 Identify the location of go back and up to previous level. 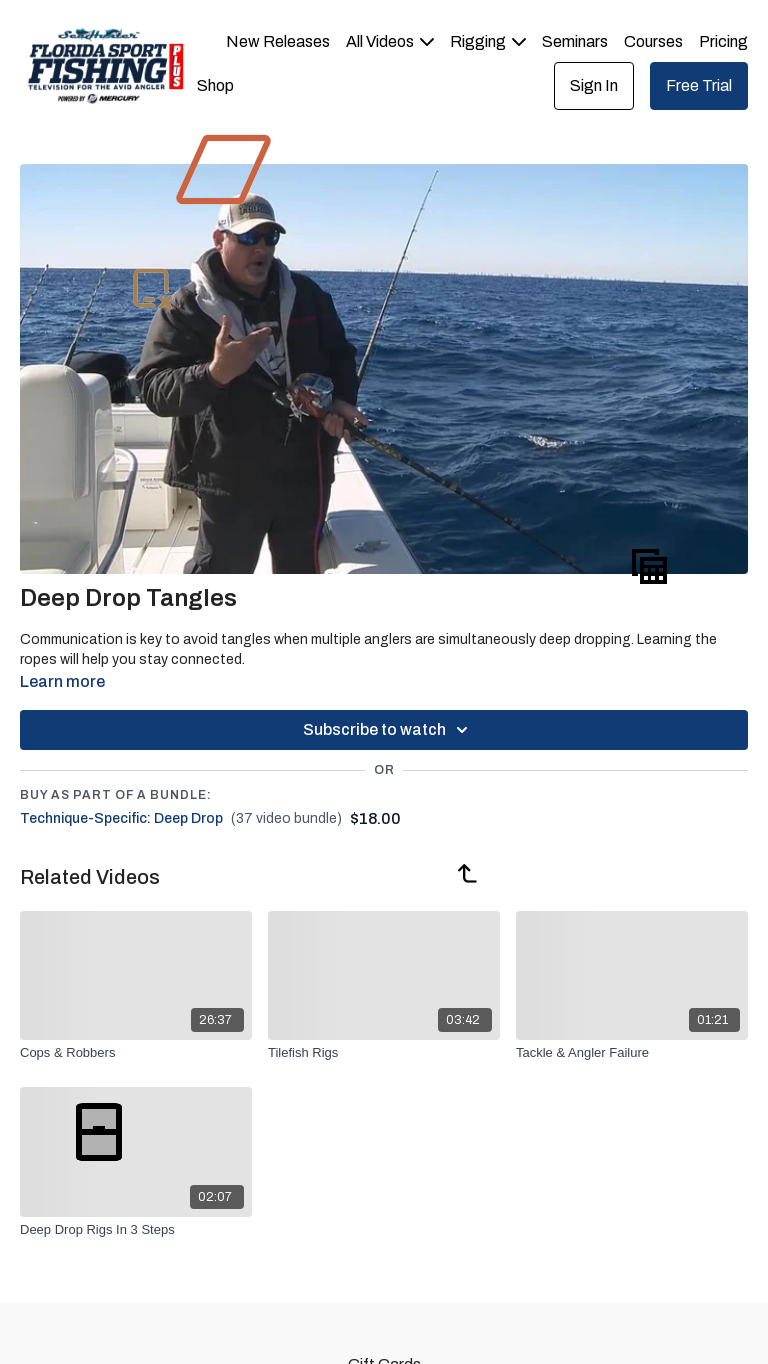
(468, 874).